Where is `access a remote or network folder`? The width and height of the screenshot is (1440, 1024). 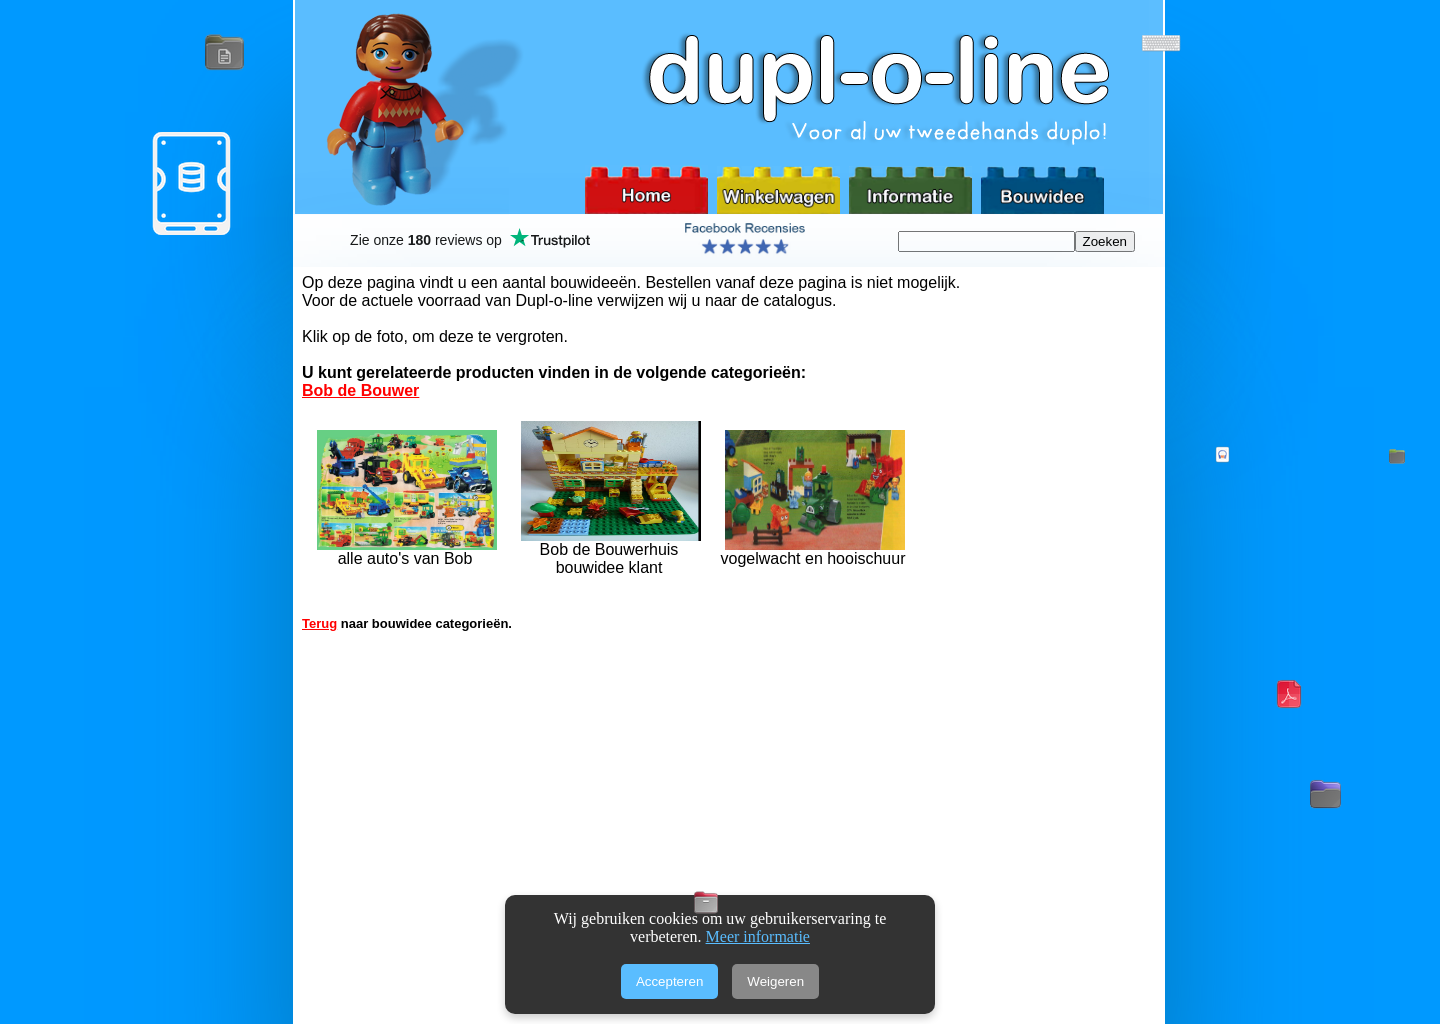
access a remote or network folder is located at coordinates (1397, 456).